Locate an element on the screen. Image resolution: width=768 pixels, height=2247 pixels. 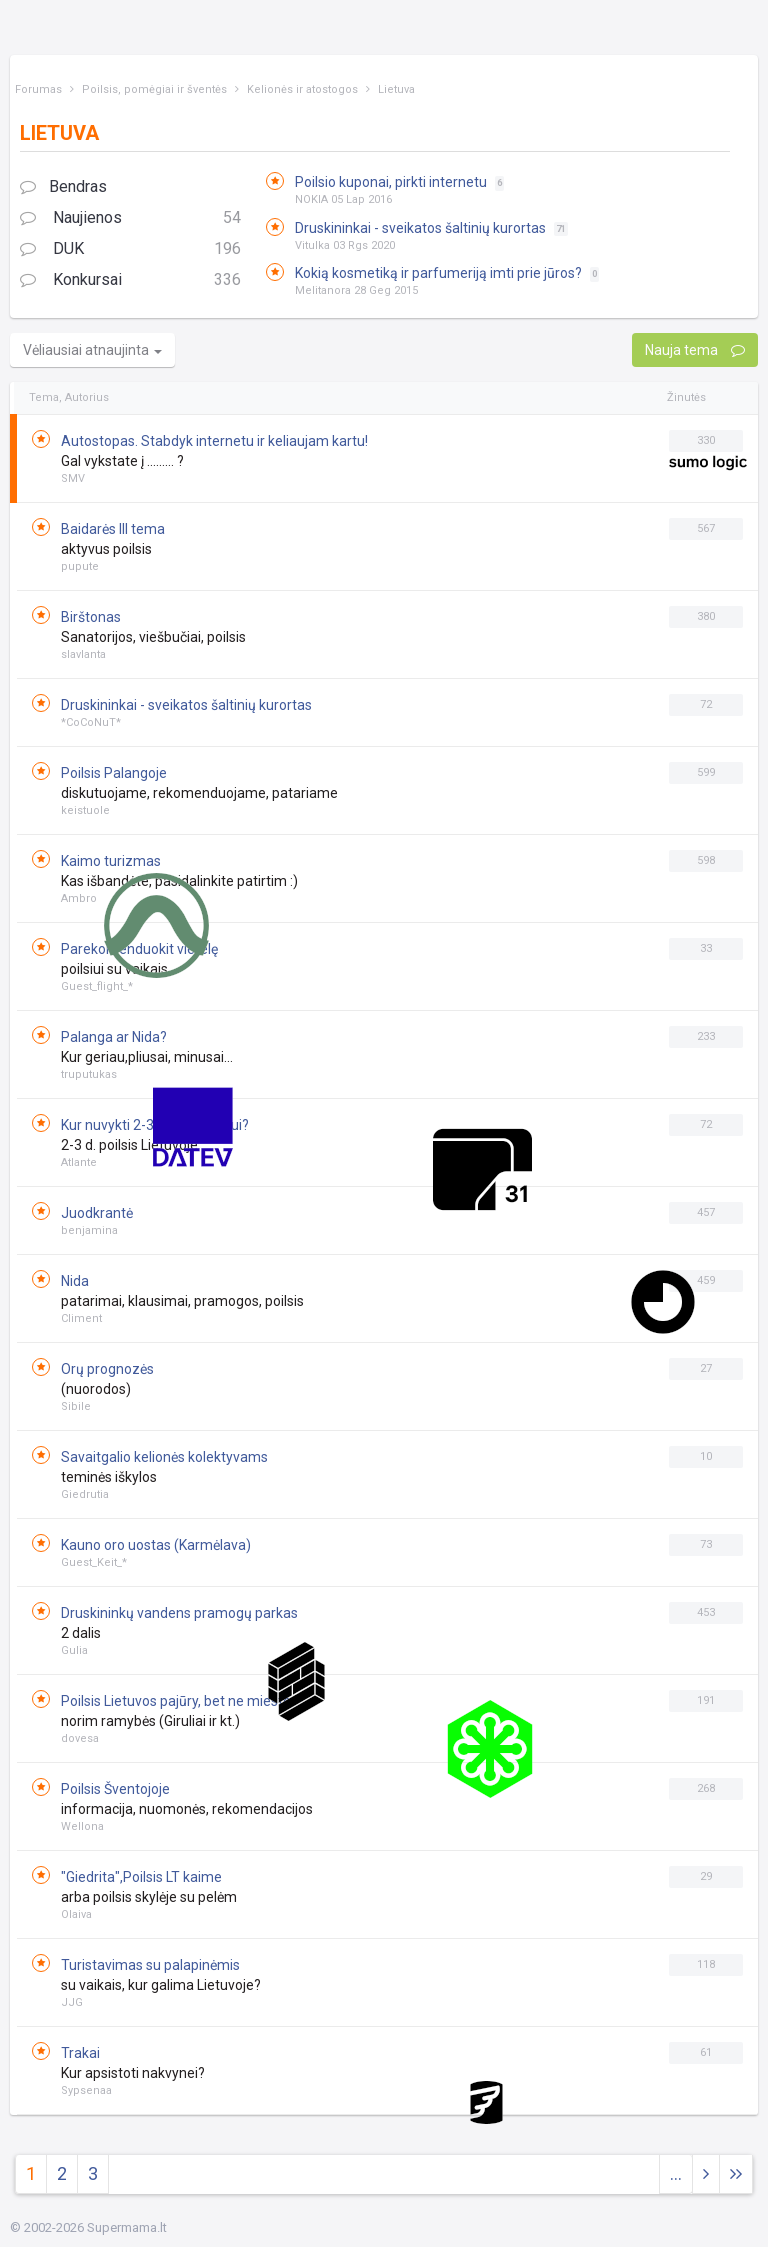
indicates loading or processing in progress is located at coordinates (663, 1302).